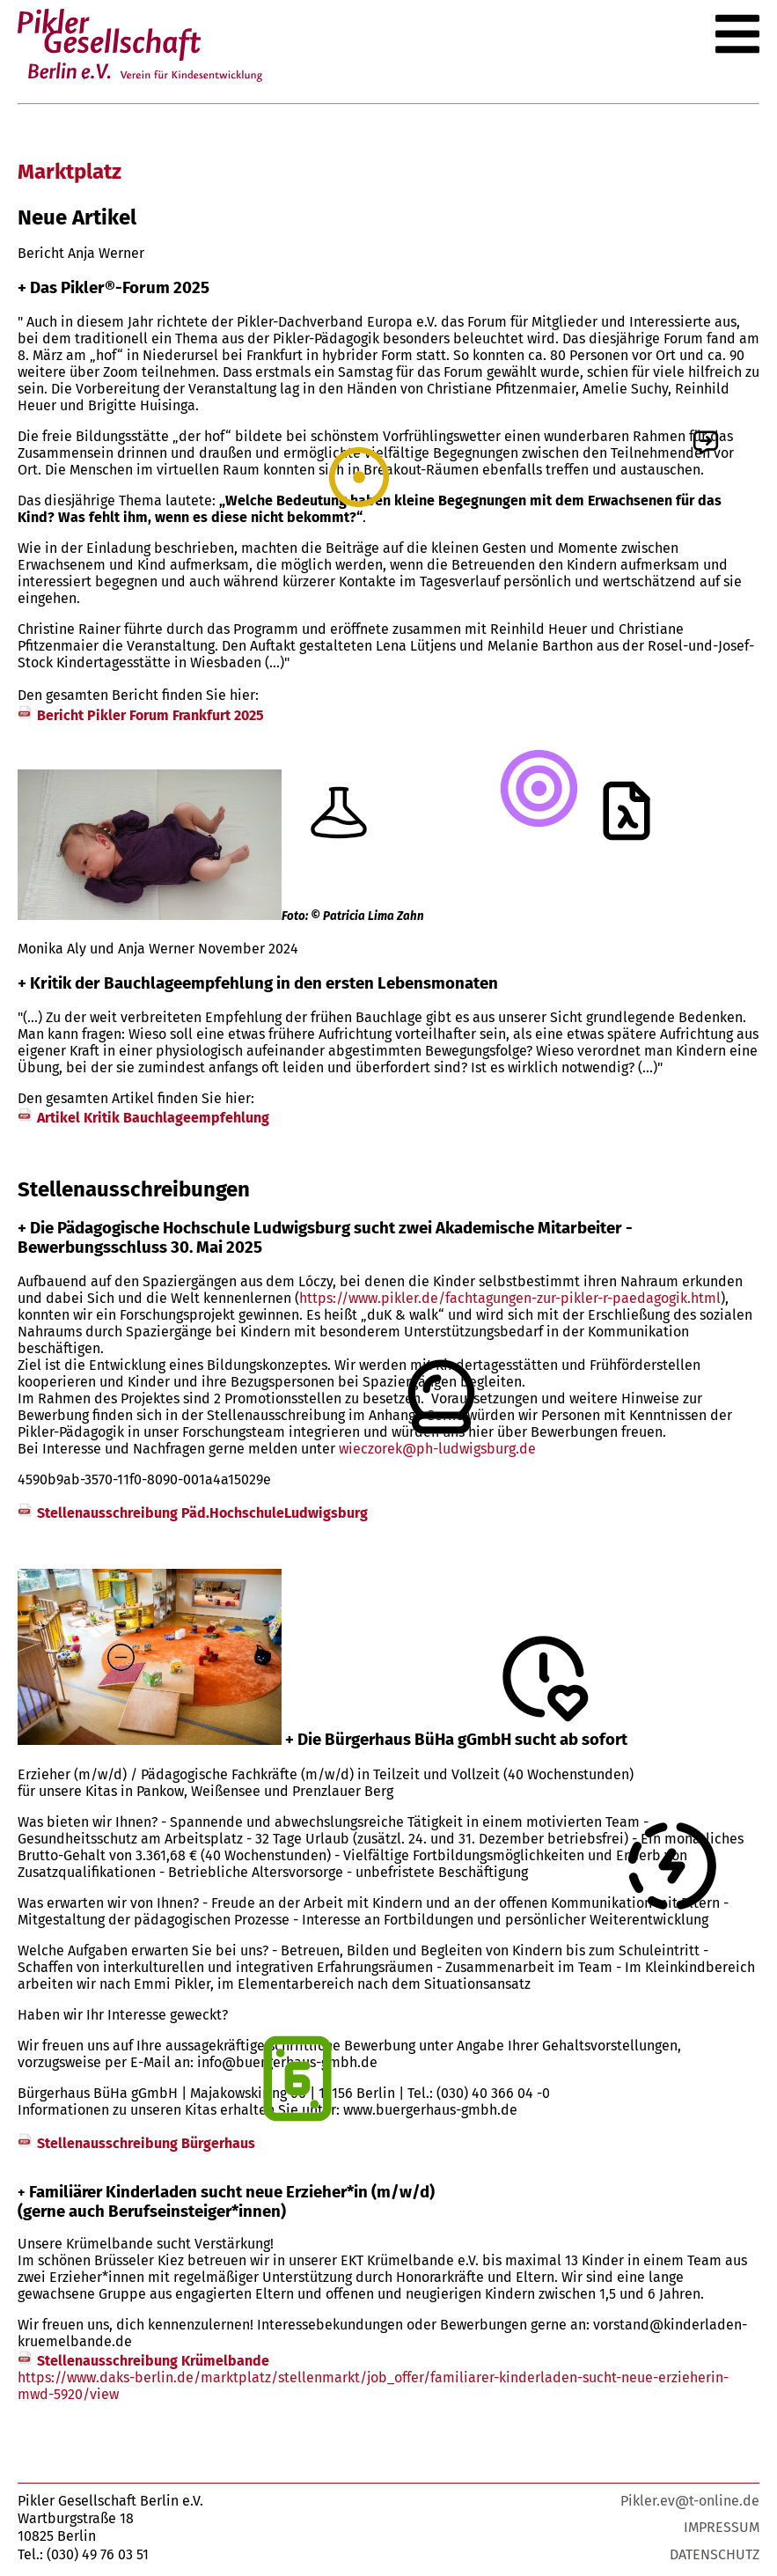 Image resolution: width=777 pixels, height=2576 pixels. I want to click on remove an item from a list or cart, so click(121, 1657).